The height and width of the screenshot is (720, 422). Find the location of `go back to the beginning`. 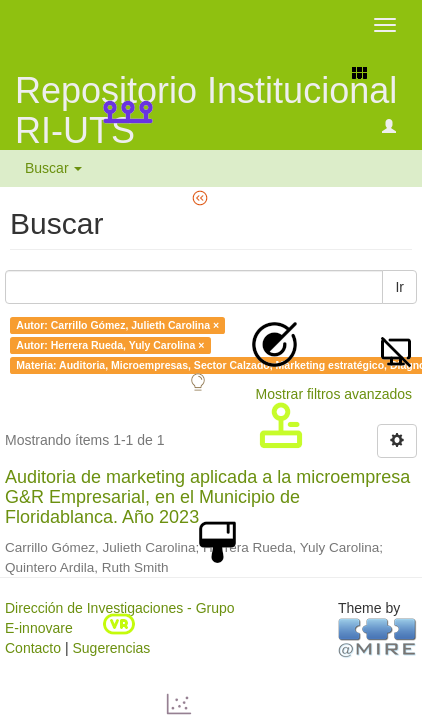

go back to the beginning is located at coordinates (200, 198).